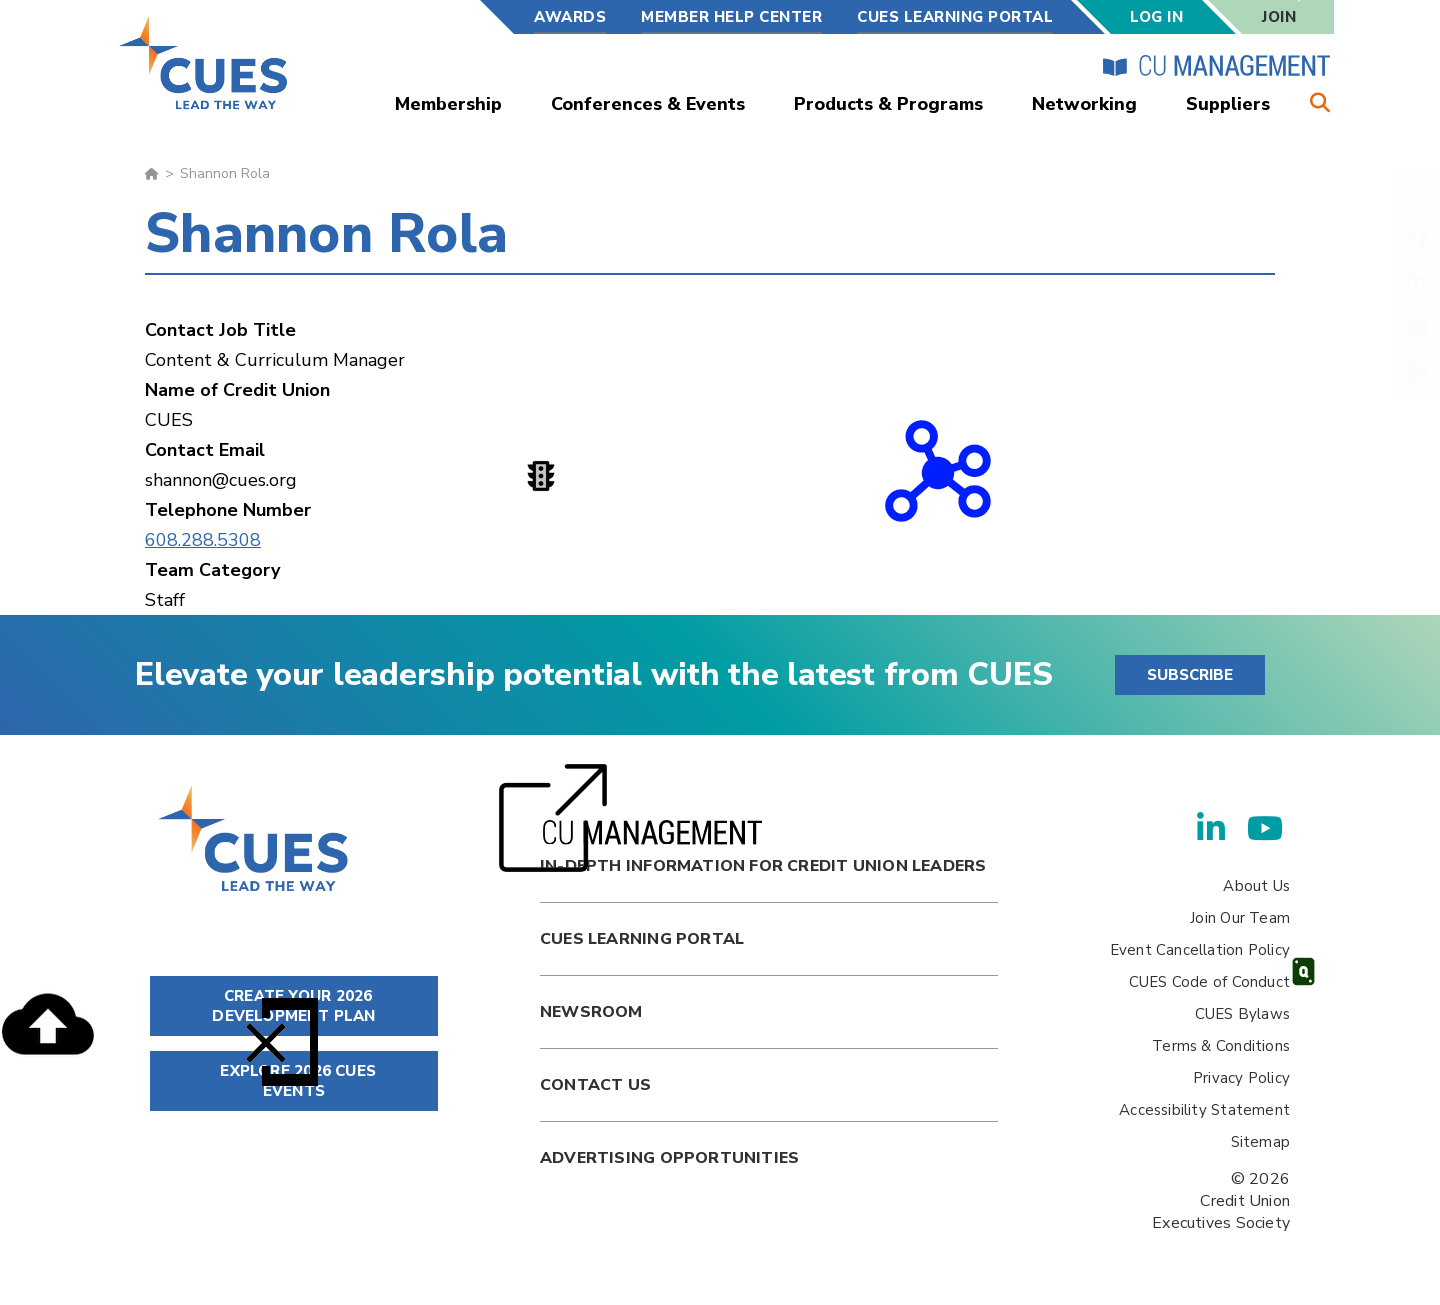 This screenshot has width=1440, height=1305. I want to click on view traffic conditions on map, so click(541, 476).